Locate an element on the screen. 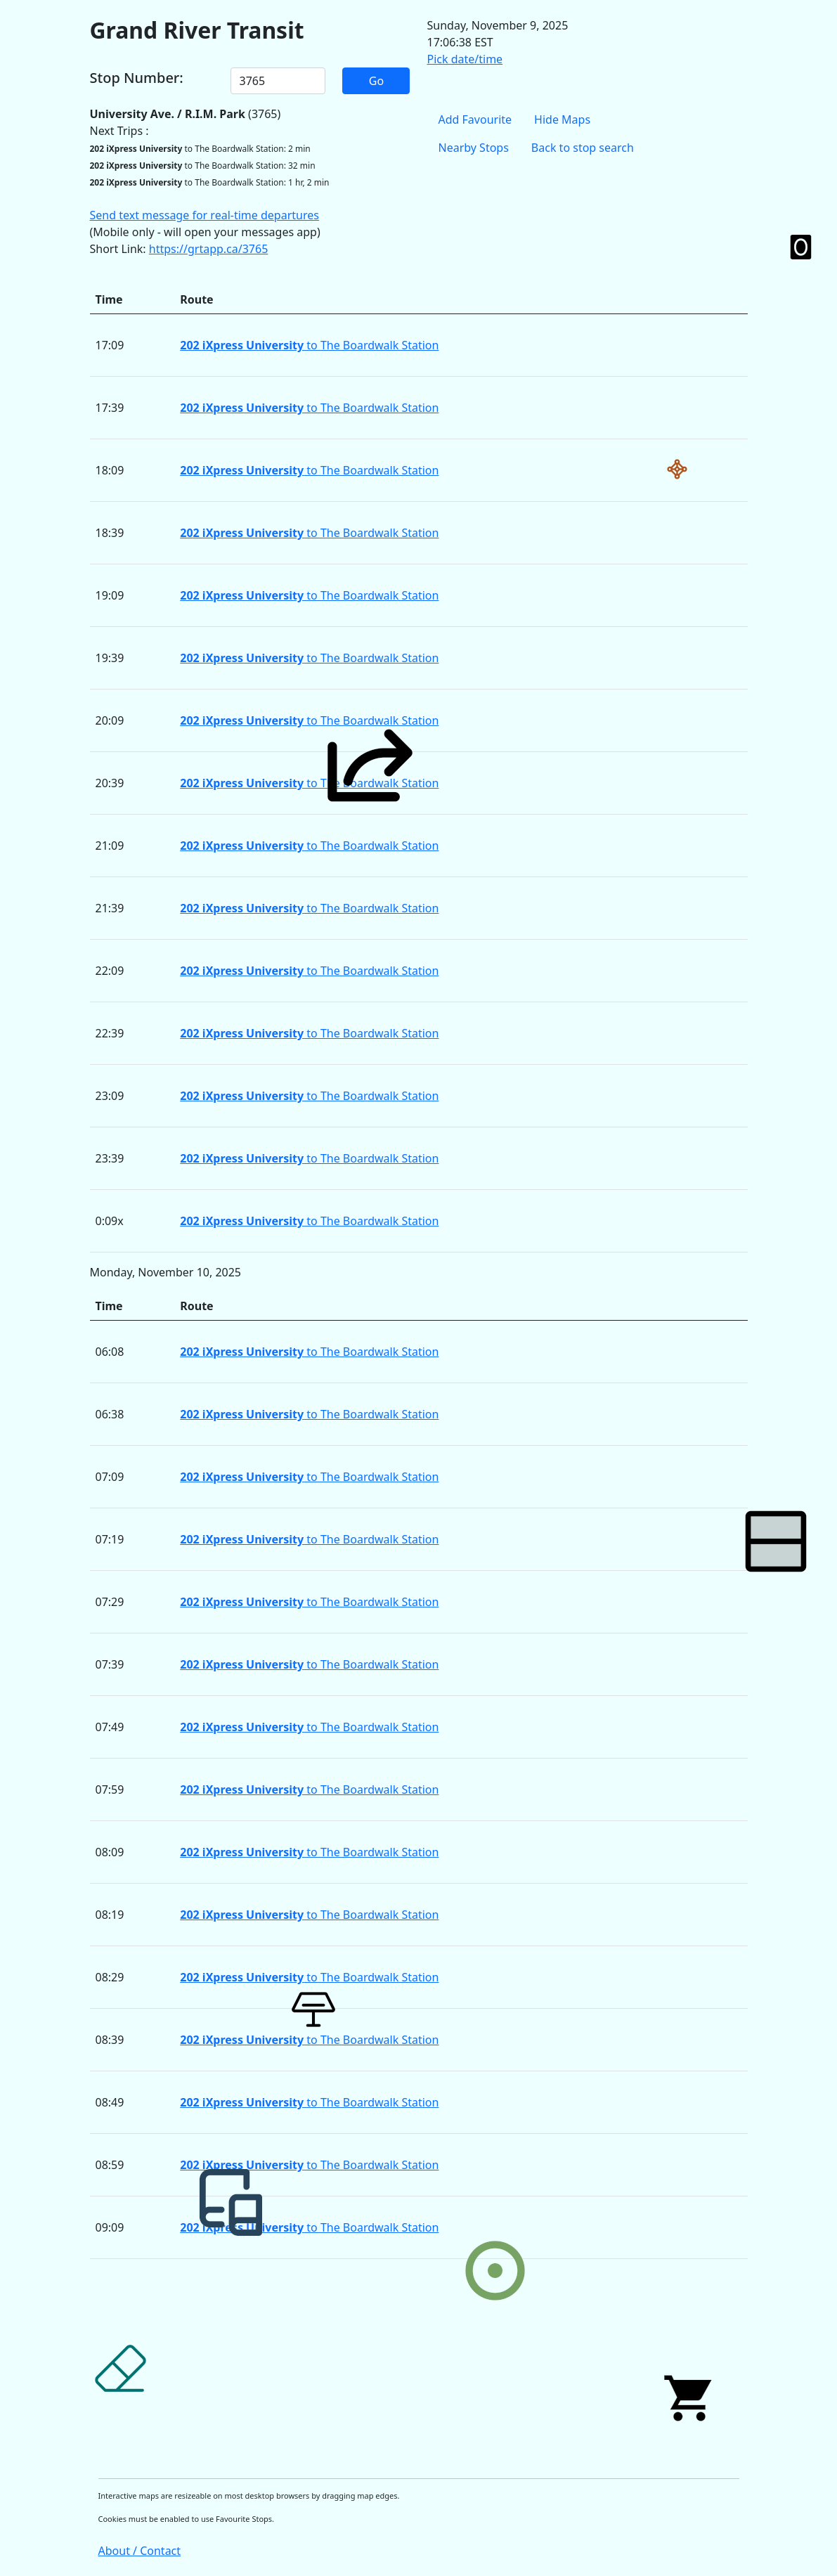  erase or clear content is located at coordinates (120, 2368).